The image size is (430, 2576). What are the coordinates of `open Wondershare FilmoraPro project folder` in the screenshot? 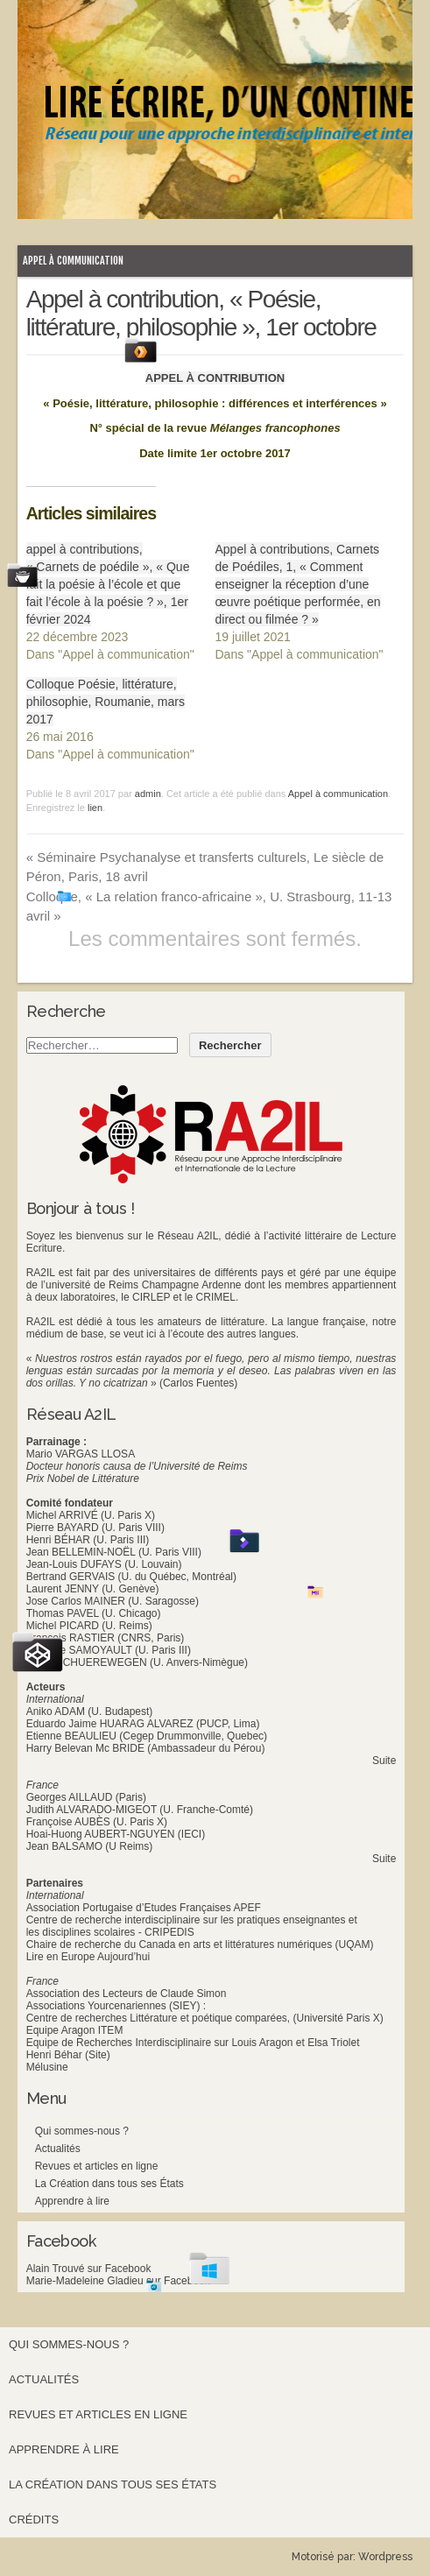 It's located at (244, 1542).